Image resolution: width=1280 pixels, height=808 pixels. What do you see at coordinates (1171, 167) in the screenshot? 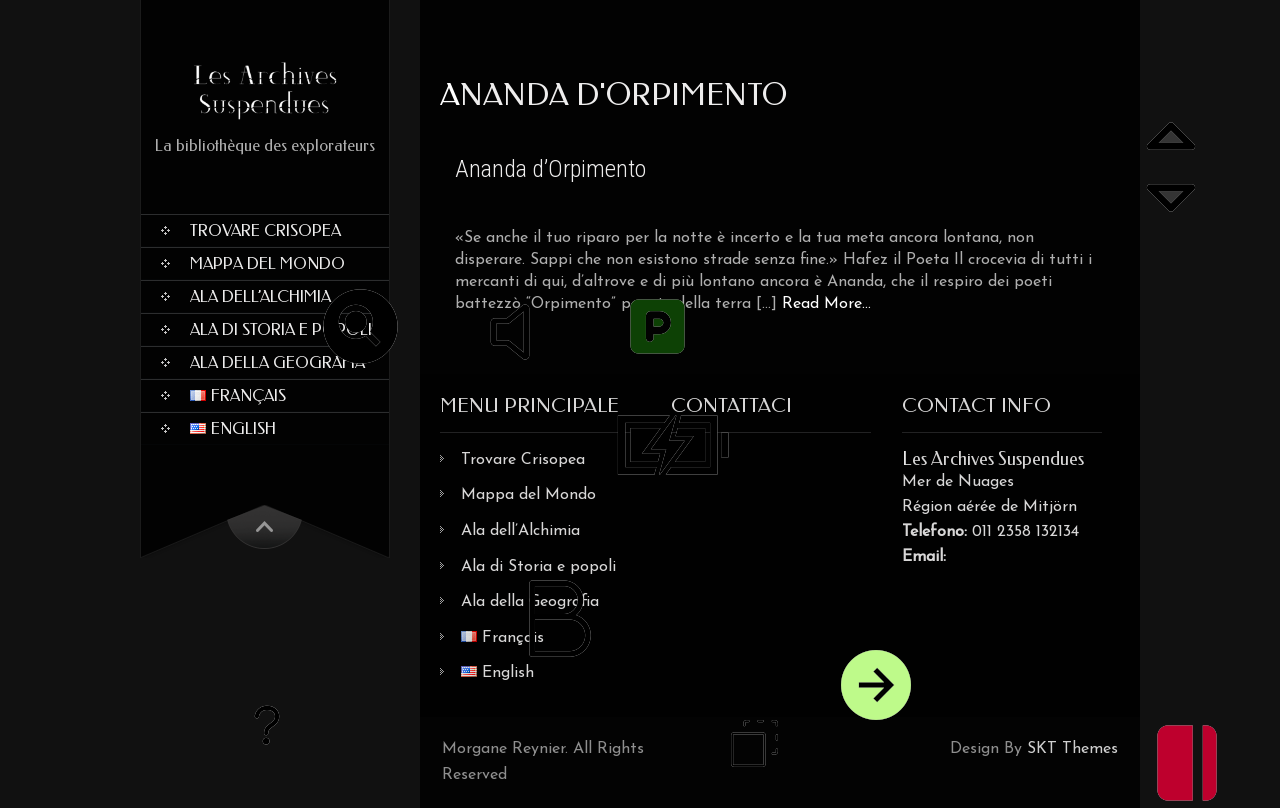
I see `expand or collapse a dropdown menu` at bounding box center [1171, 167].